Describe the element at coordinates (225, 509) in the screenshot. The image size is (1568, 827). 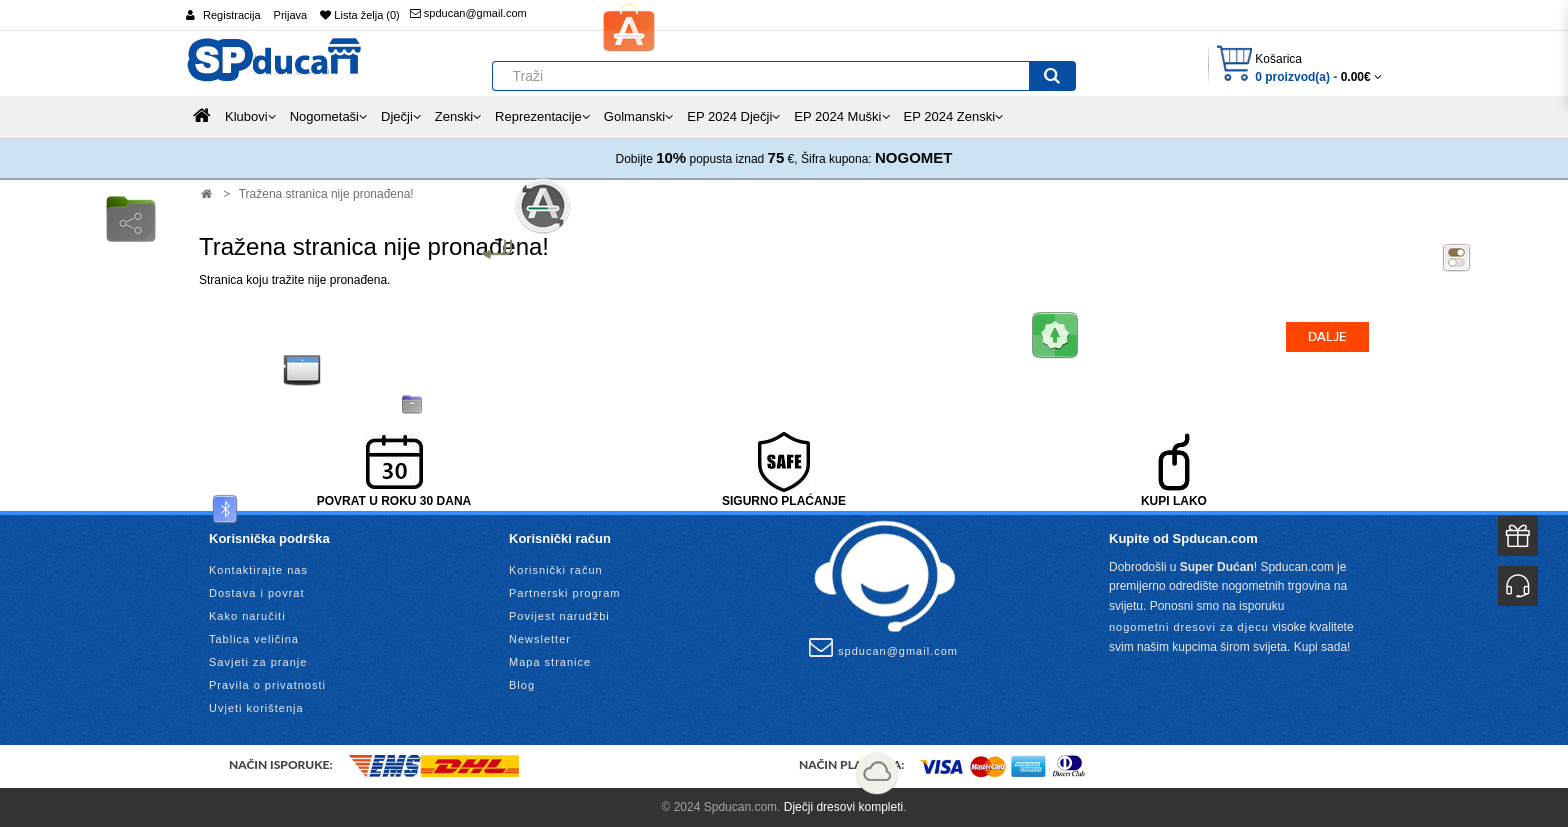
I see `access bluetooth settings` at that location.